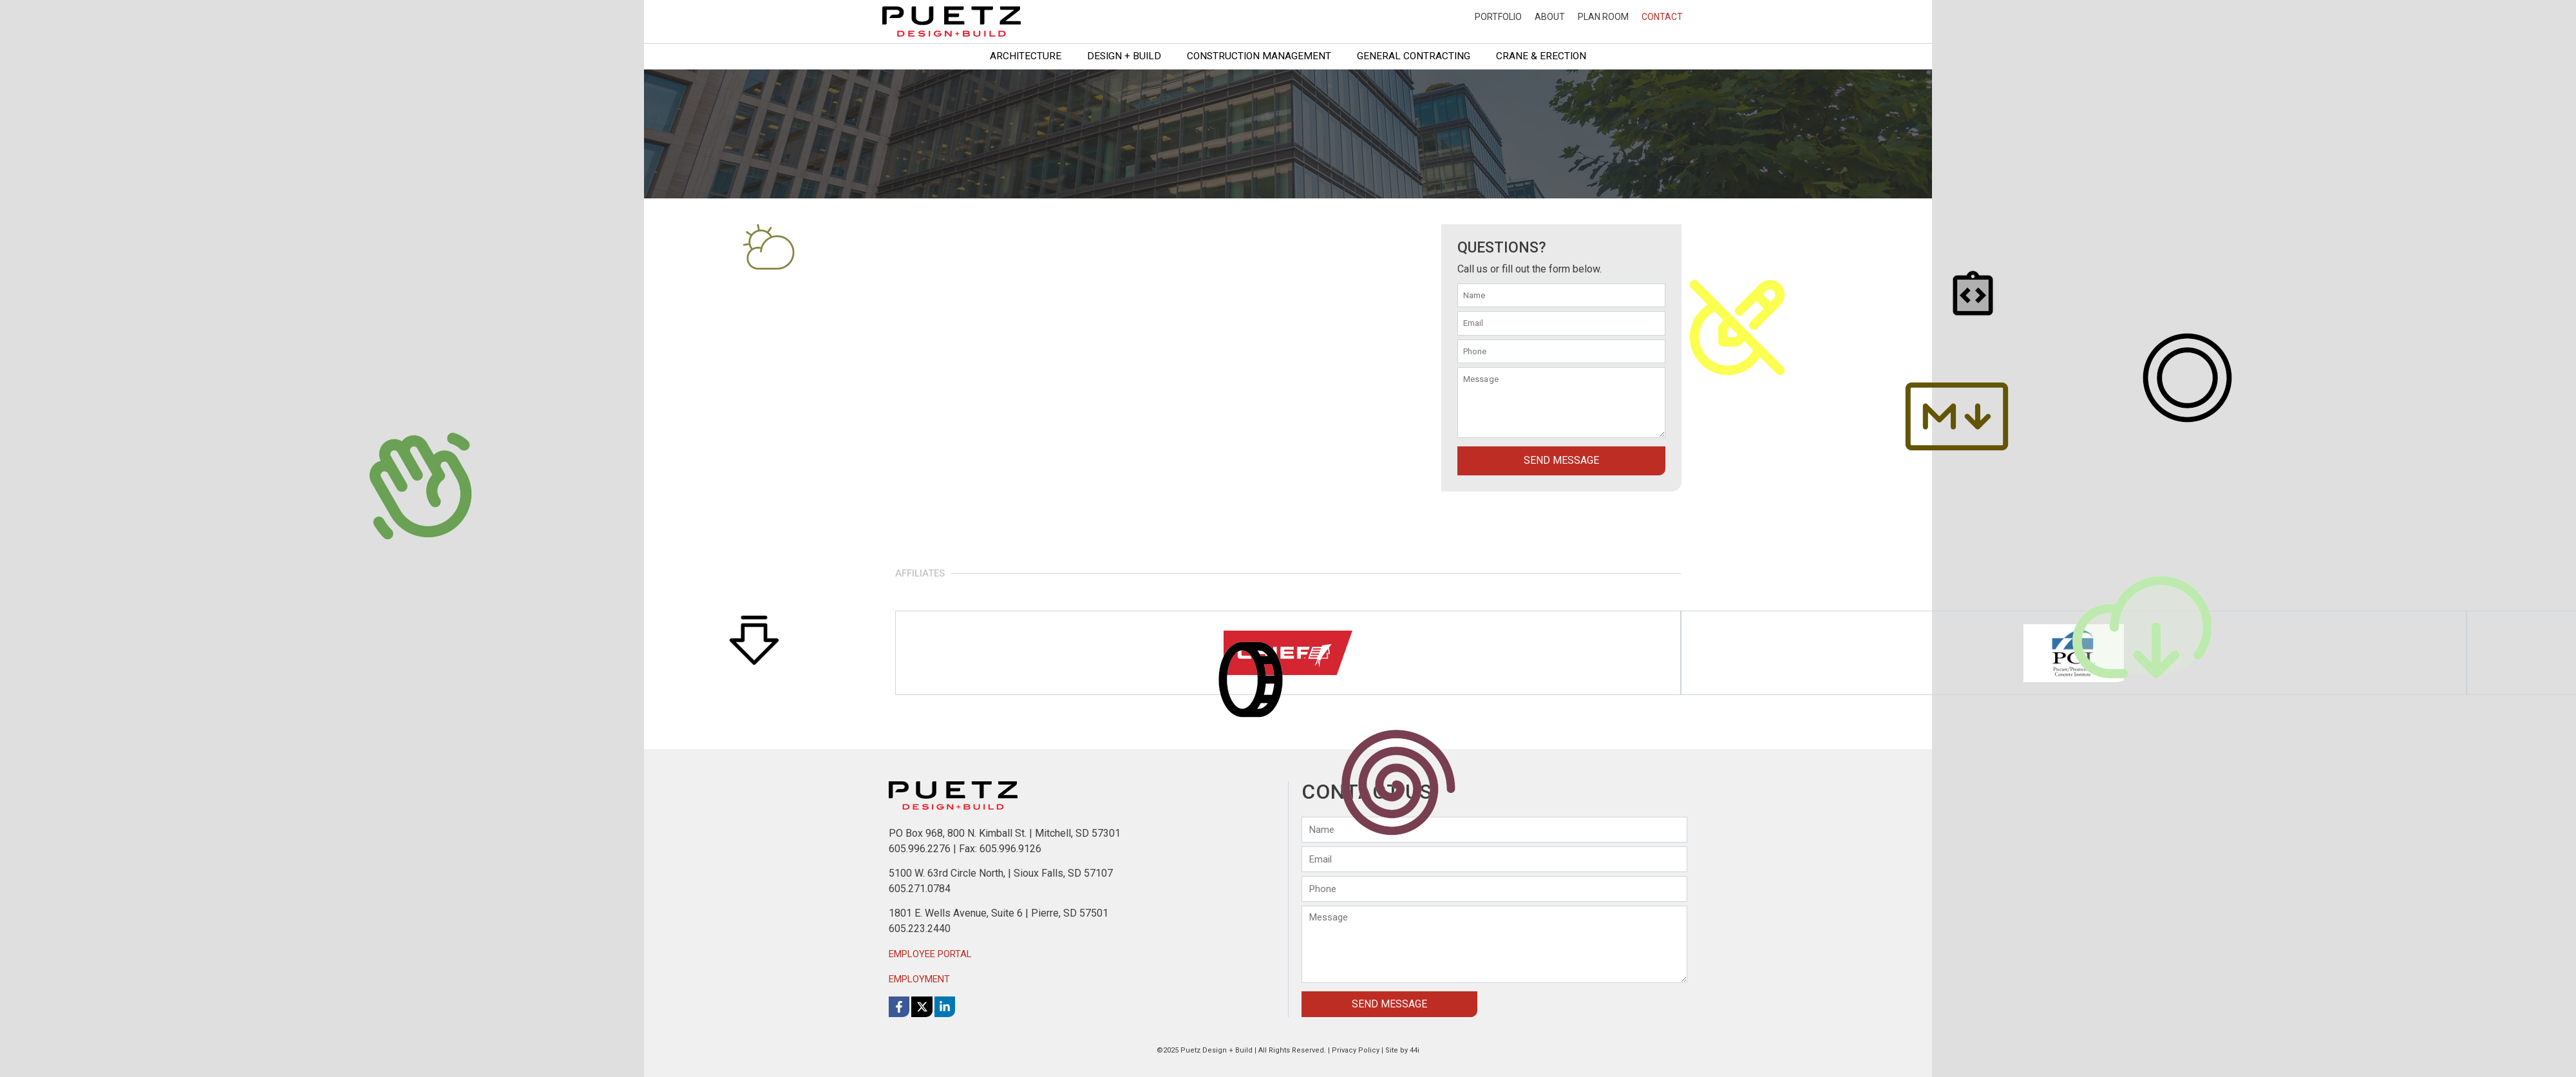 The image size is (2576, 1077). What do you see at coordinates (1956, 416) in the screenshot?
I see `format text using markdown` at bounding box center [1956, 416].